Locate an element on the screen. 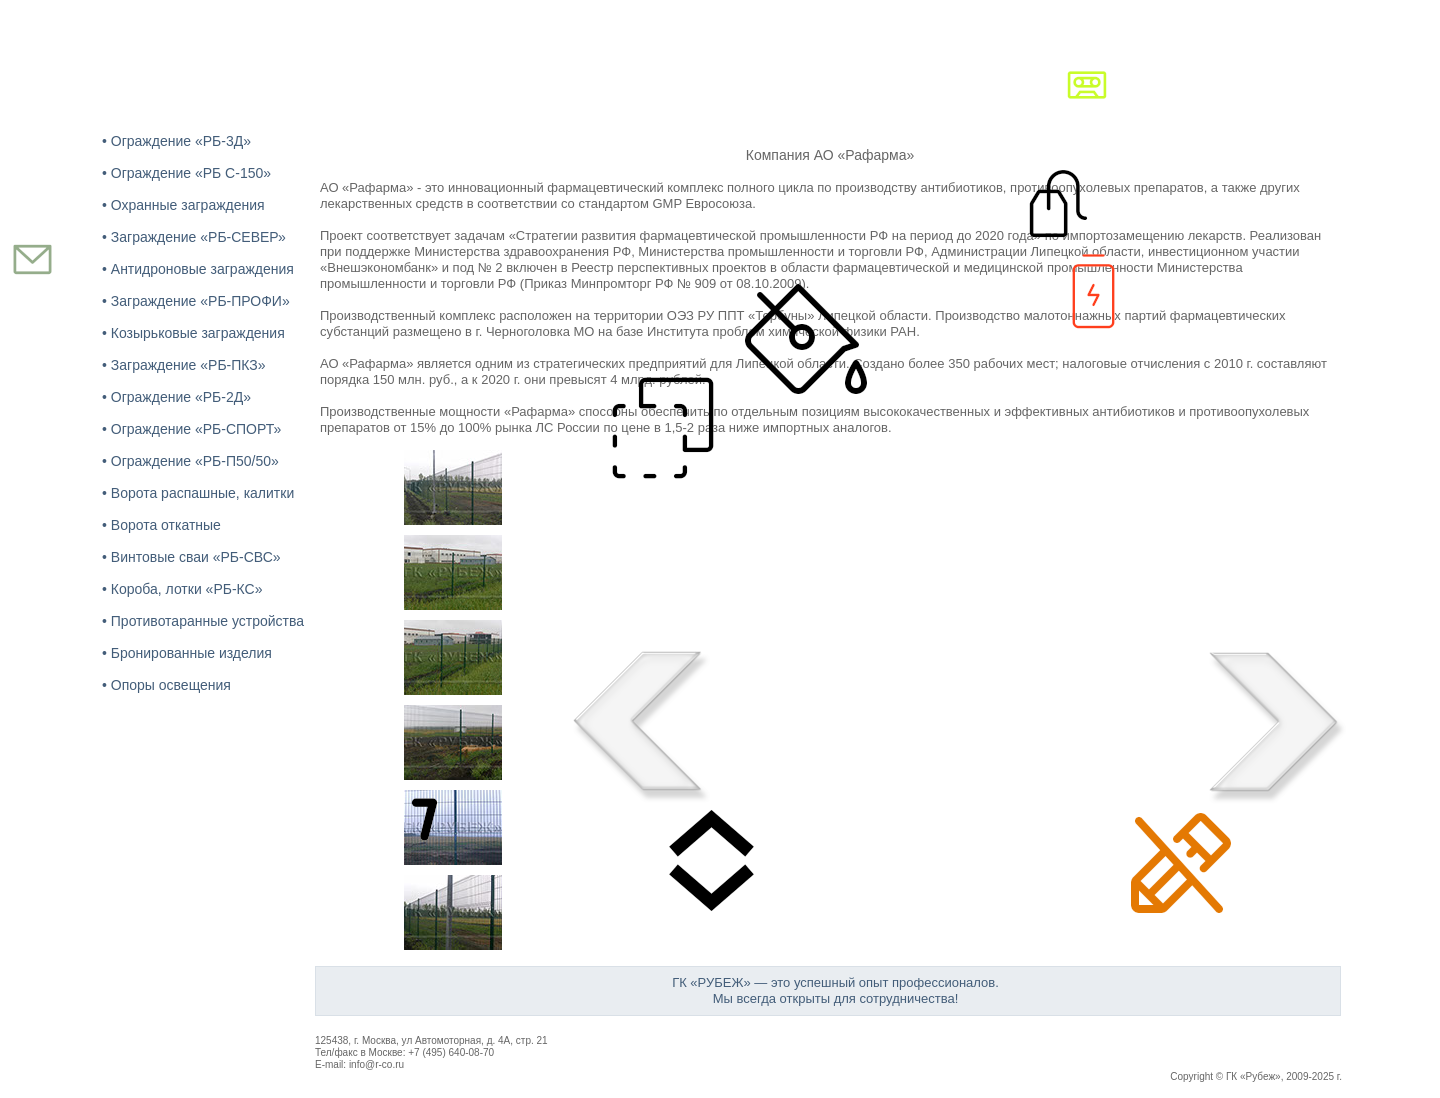  bring selection to front layer is located at coordinates (663, 428).